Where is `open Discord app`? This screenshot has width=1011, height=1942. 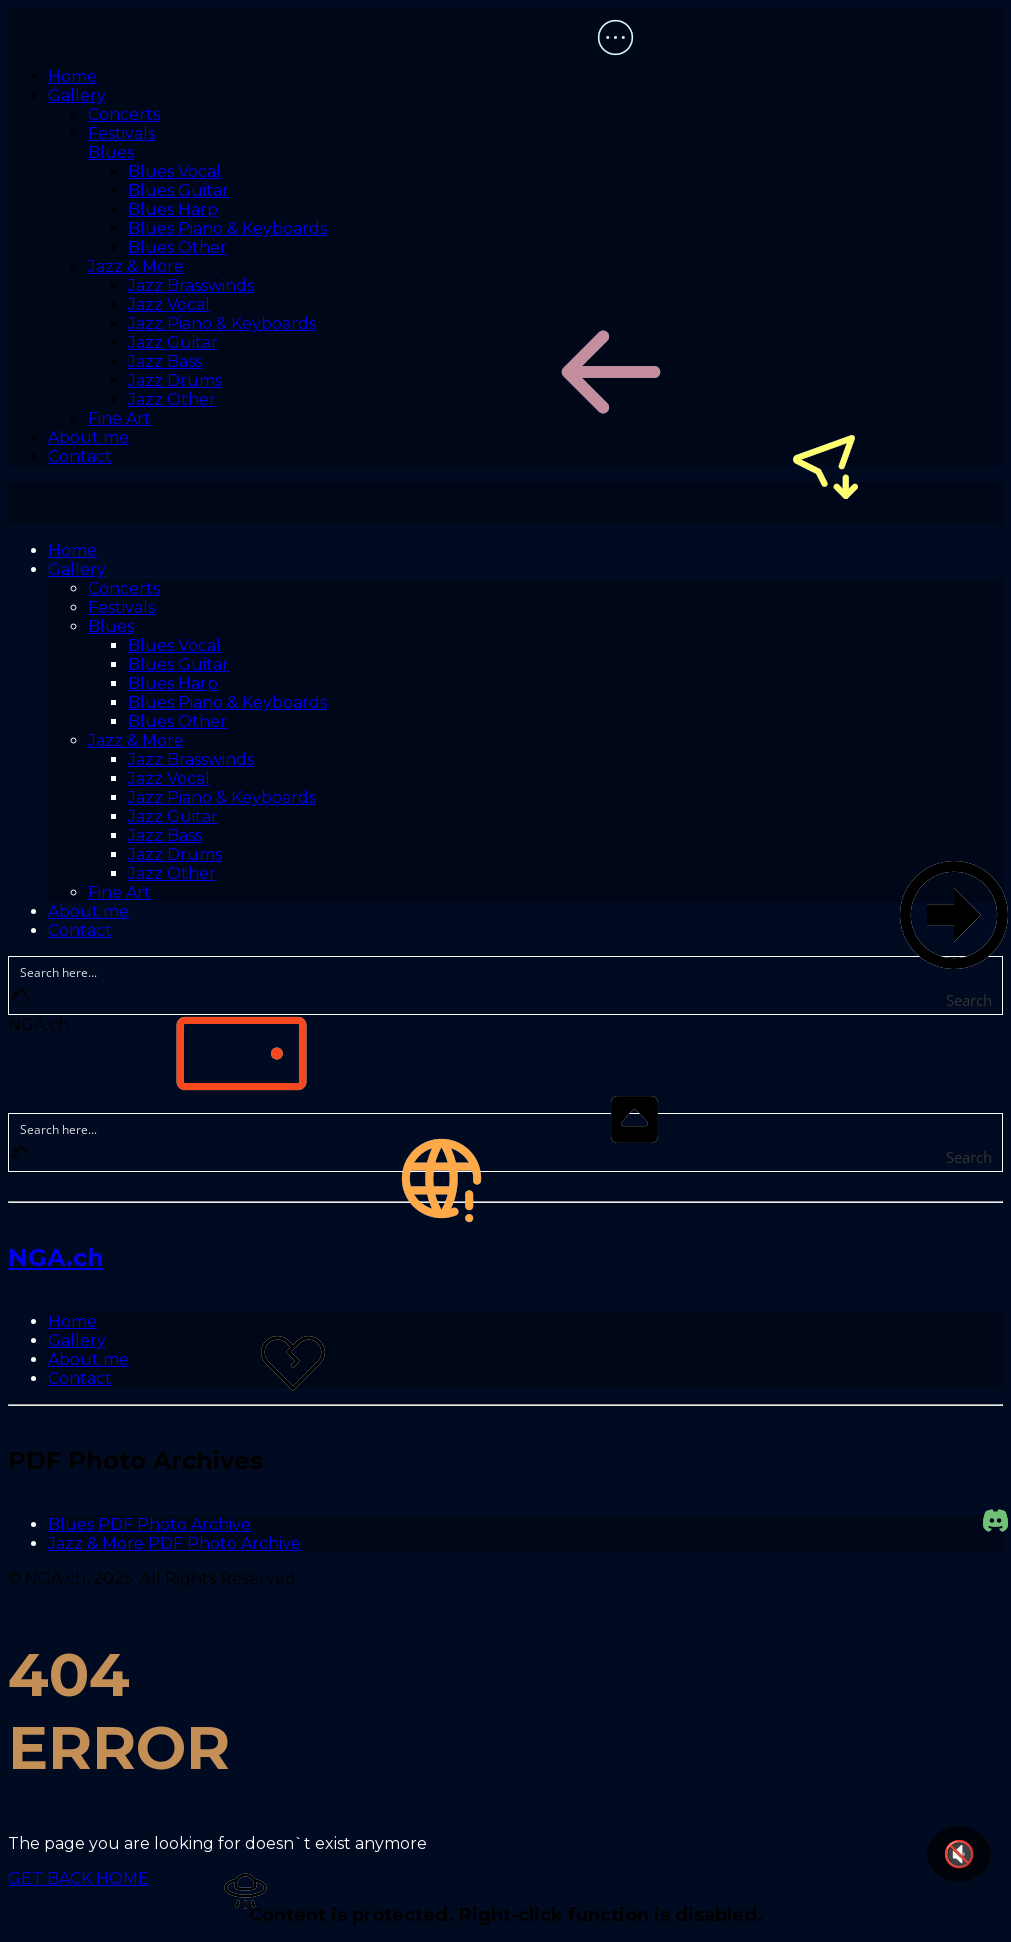 open Discord app is located at coordinates (995, 1520).